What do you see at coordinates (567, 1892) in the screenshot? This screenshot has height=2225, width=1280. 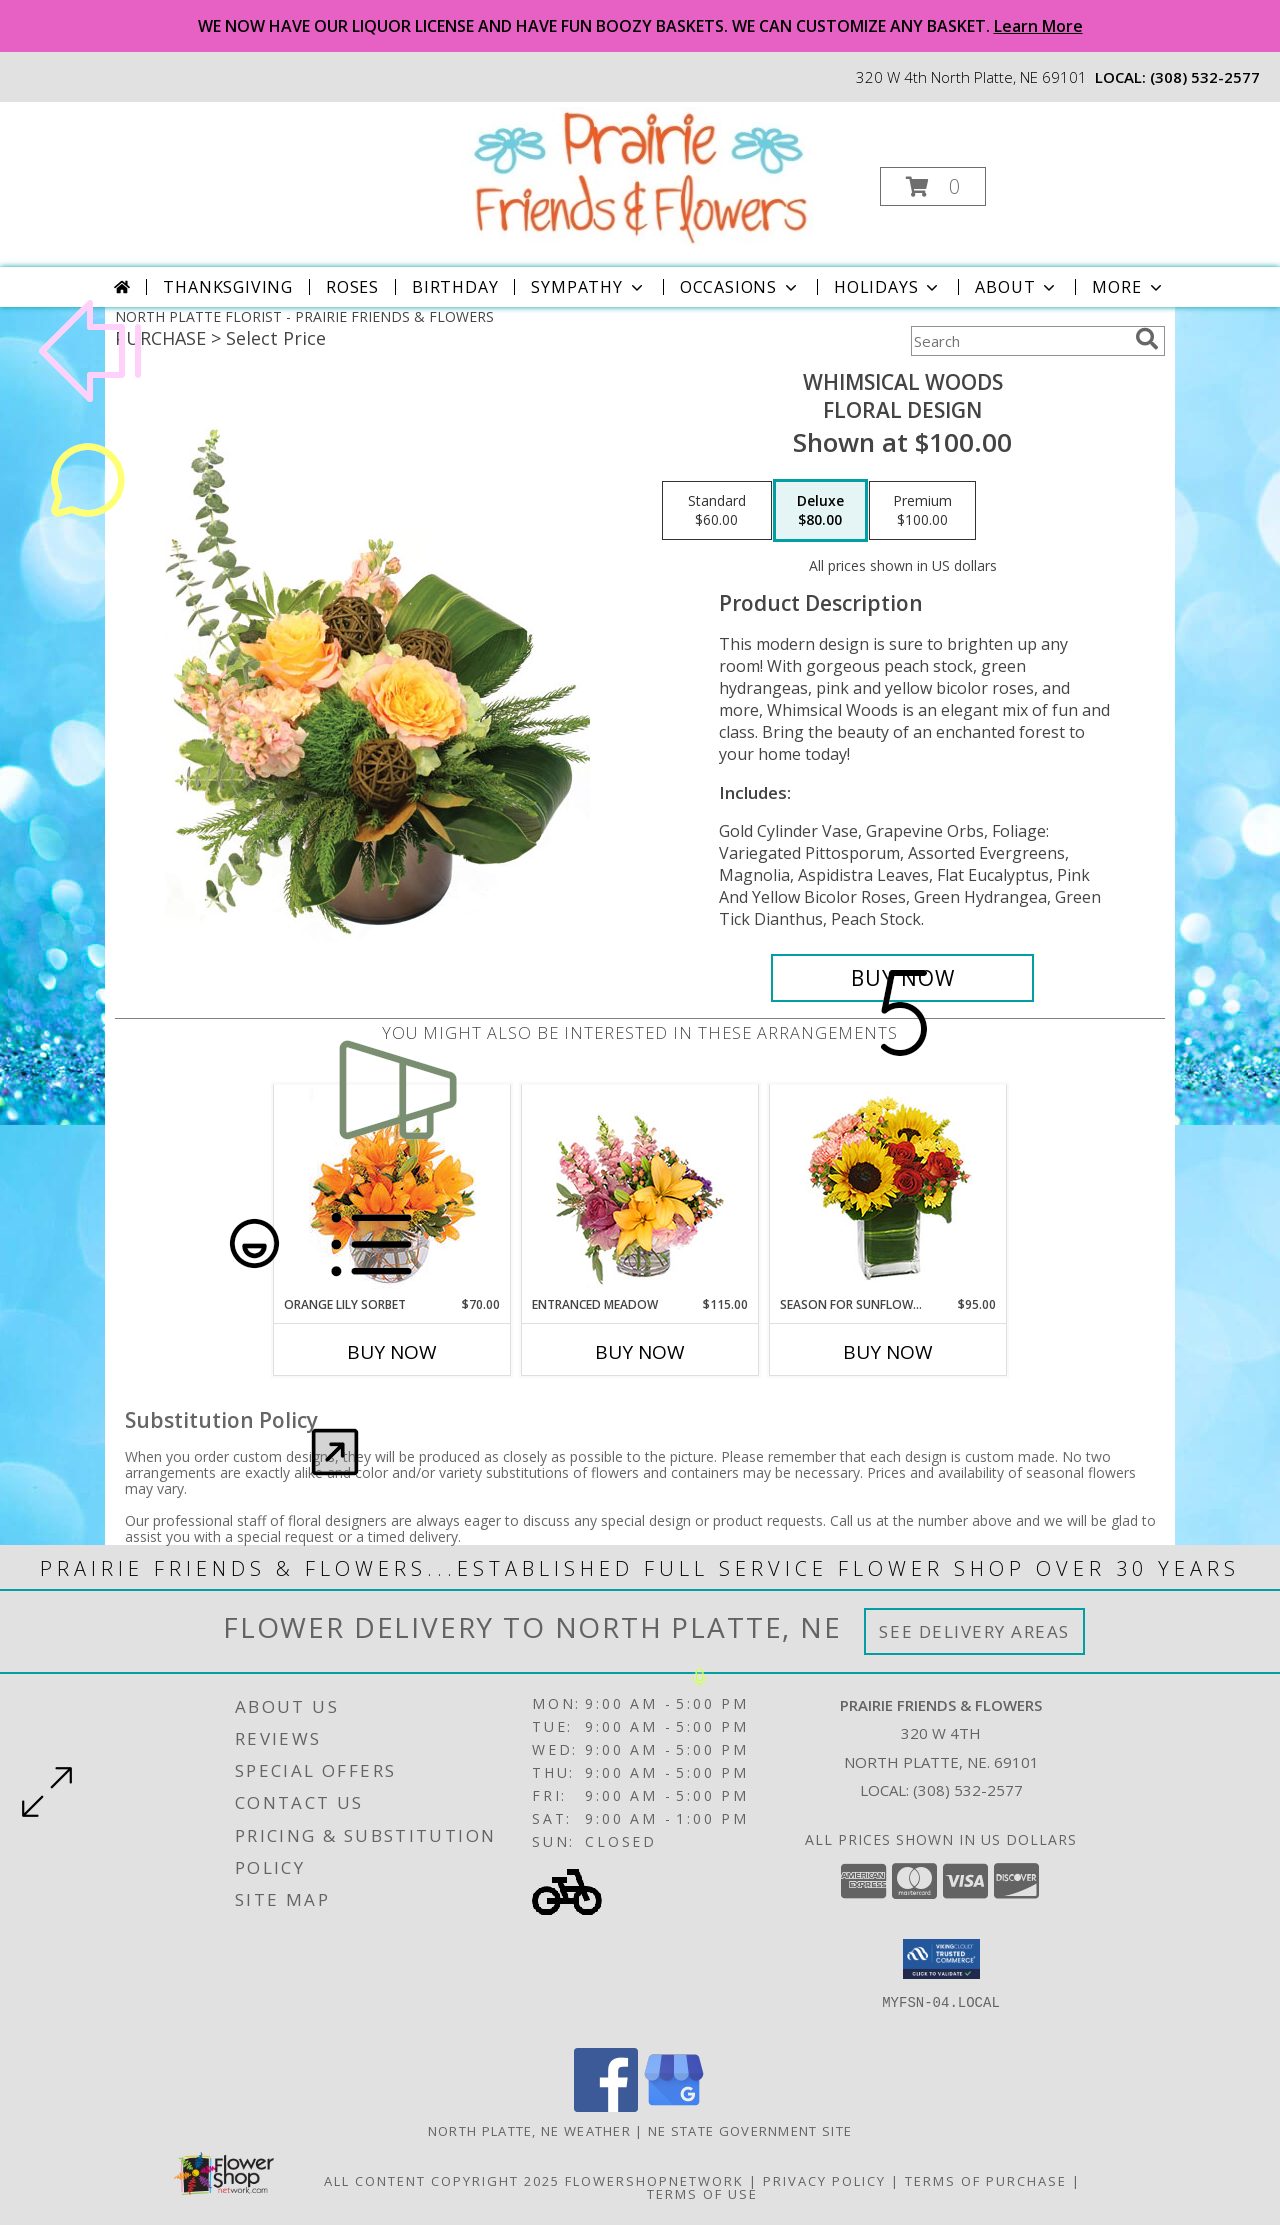 I see `access bike routes or cycling directions` at bounding box center [567, 1892].